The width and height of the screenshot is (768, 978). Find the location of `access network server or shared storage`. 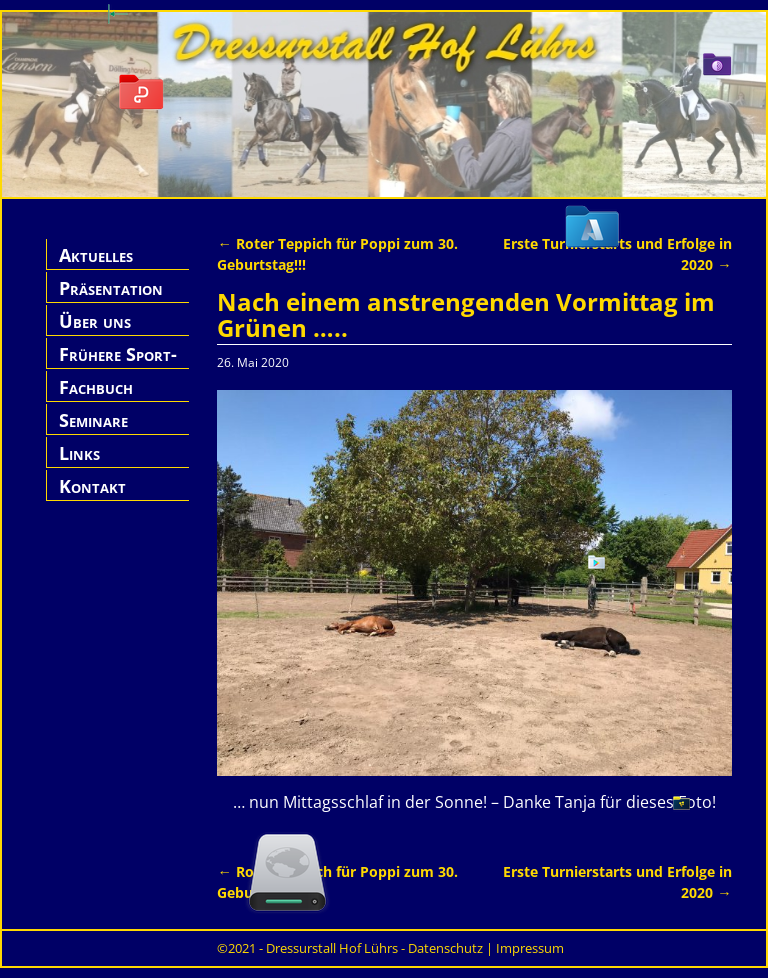

access network server or shared storage is located at coordinates (287, 872).